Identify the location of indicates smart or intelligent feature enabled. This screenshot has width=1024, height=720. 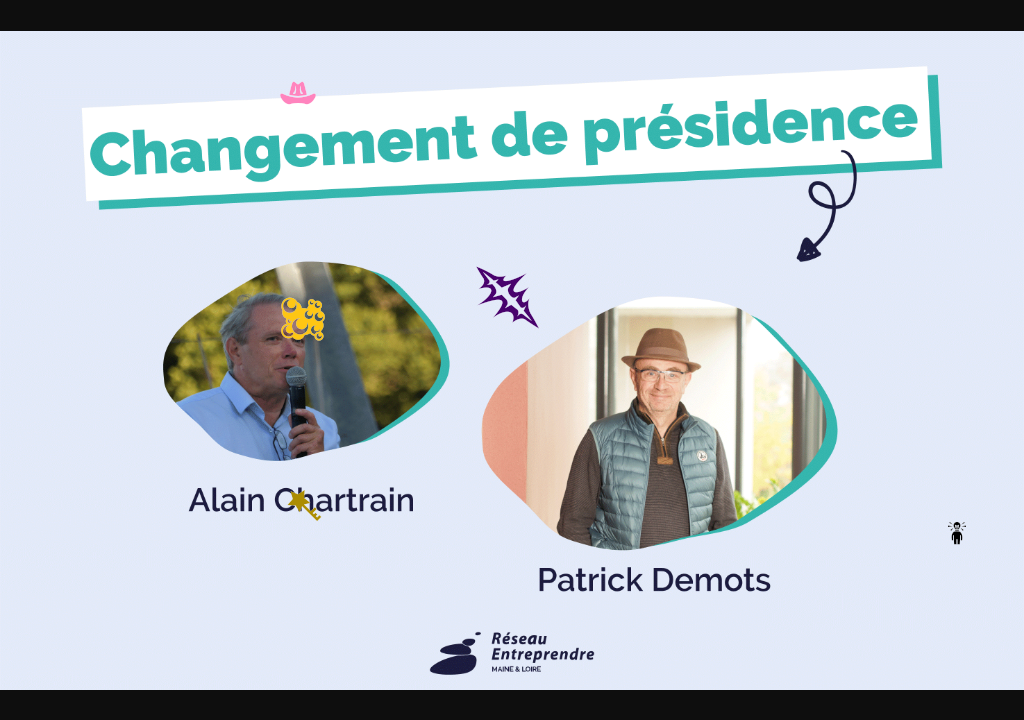
(957, 533).